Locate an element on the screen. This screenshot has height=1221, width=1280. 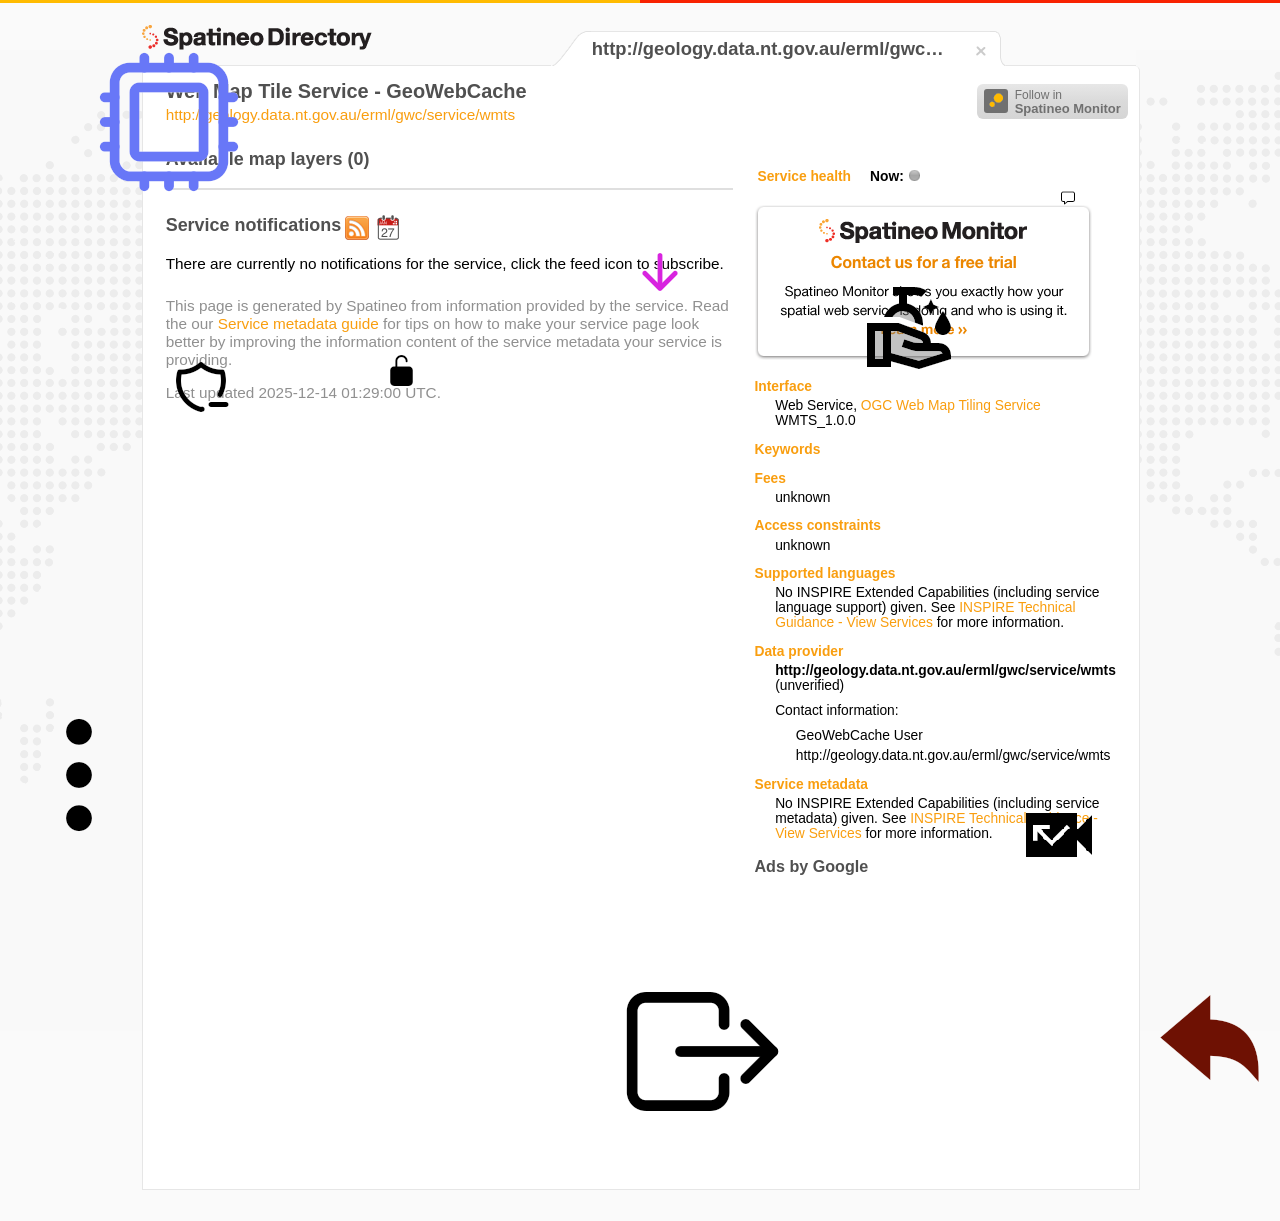
log out of your account is located at coordinates (702, 1051).